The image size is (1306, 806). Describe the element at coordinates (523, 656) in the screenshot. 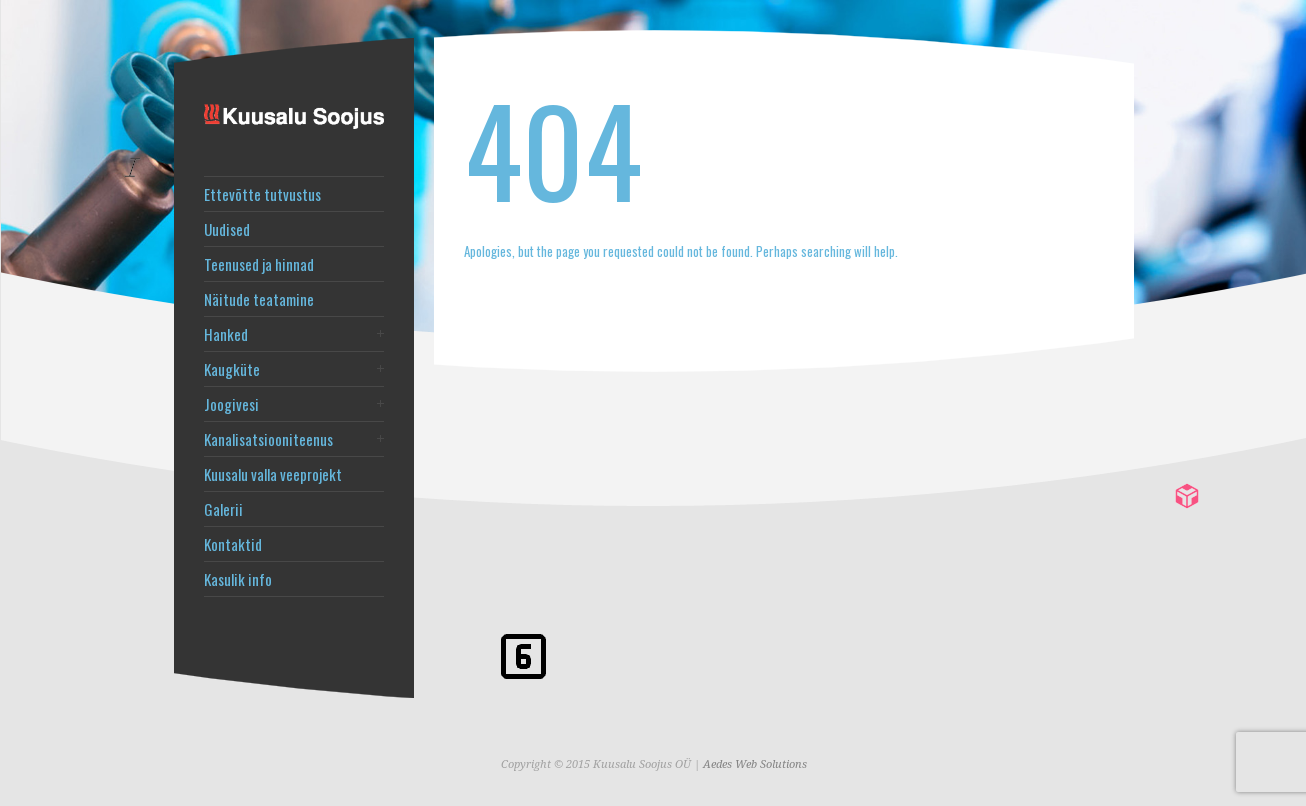

I see `select filter or preset number 6` at that location.